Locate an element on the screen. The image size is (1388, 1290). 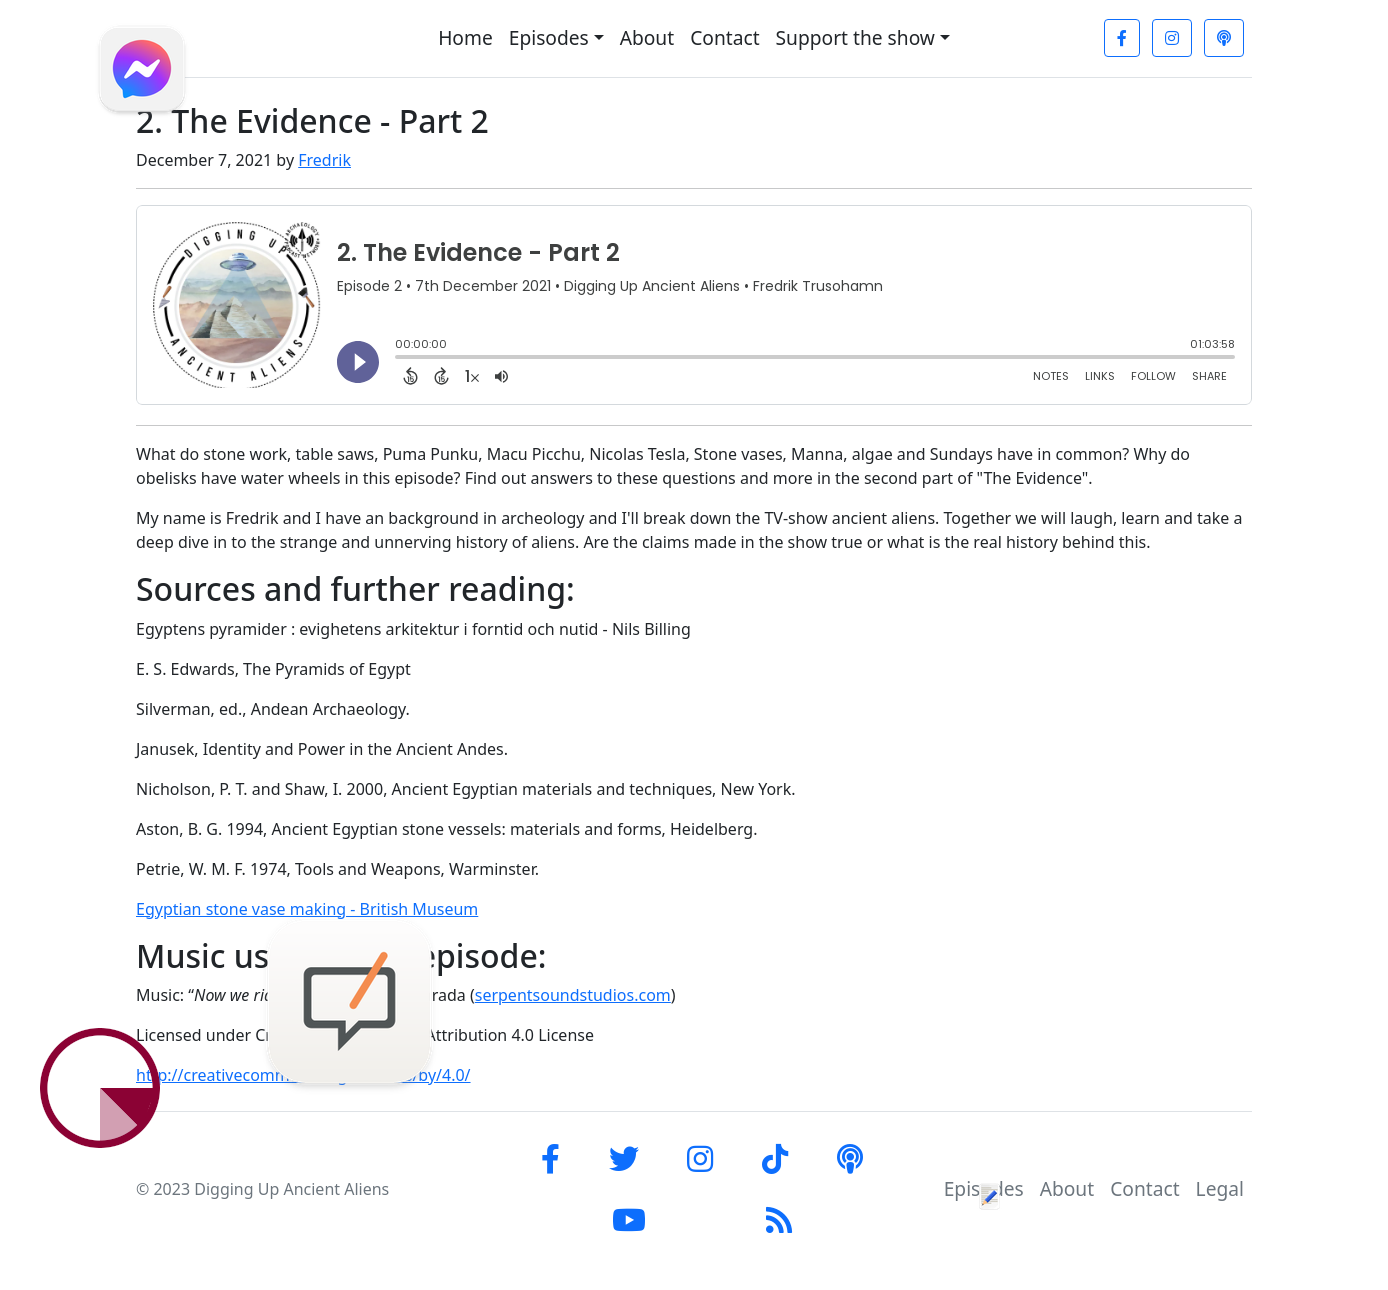
open the text editor application is located at coordinates (989, 1196).